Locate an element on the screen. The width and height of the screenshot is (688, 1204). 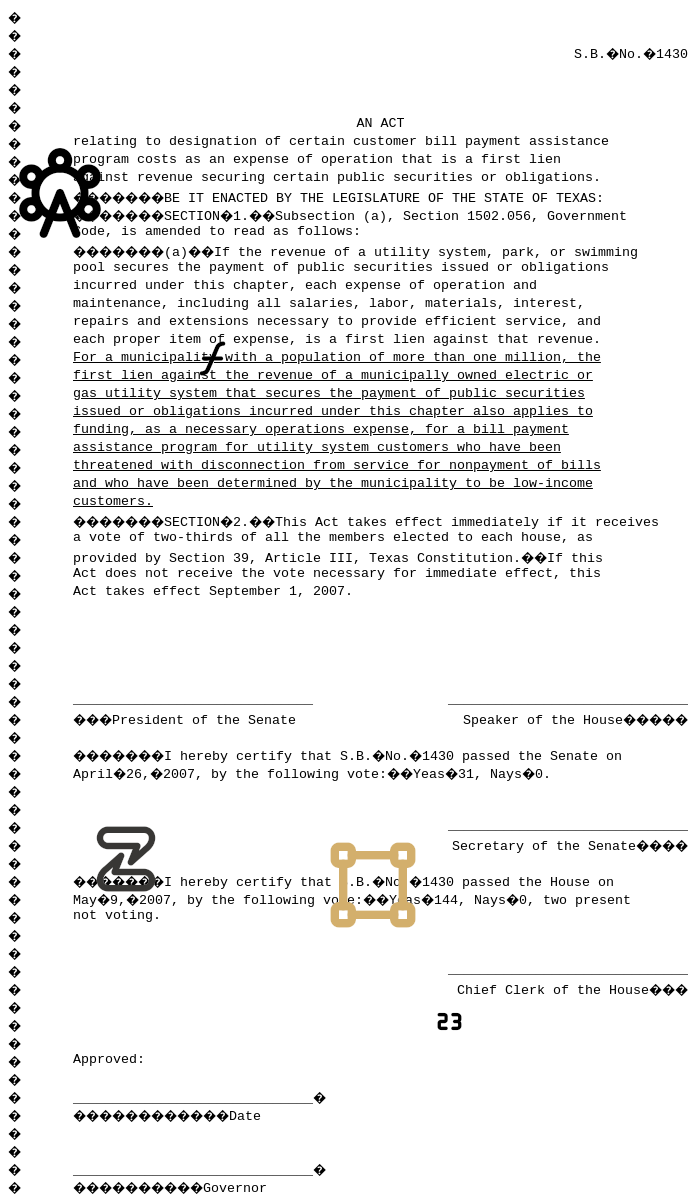
access vector editing tools is located at coordinates (373, 885).